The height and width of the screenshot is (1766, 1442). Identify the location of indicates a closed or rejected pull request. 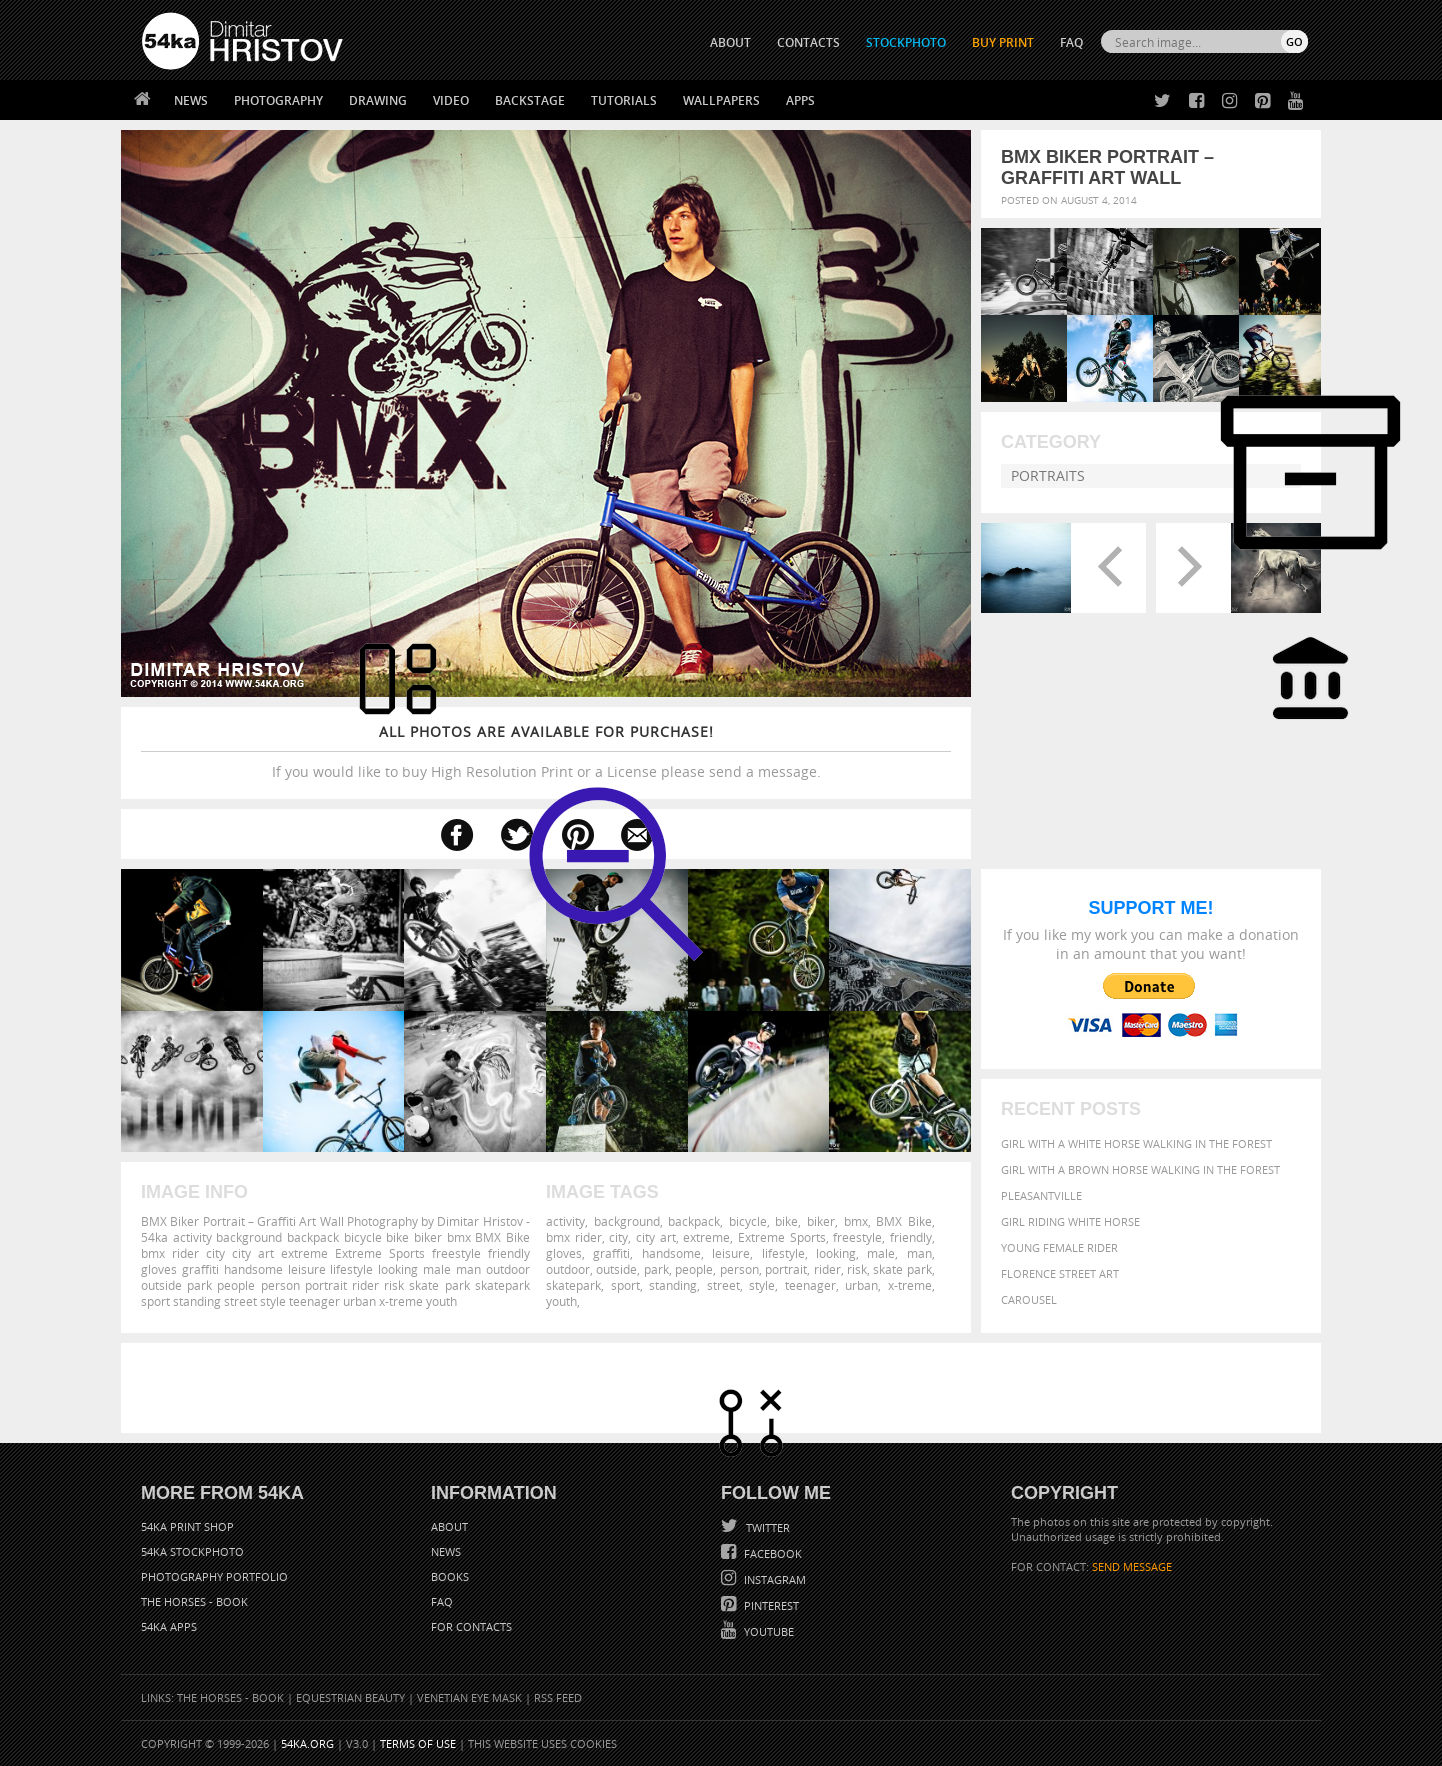
(751, 1421).